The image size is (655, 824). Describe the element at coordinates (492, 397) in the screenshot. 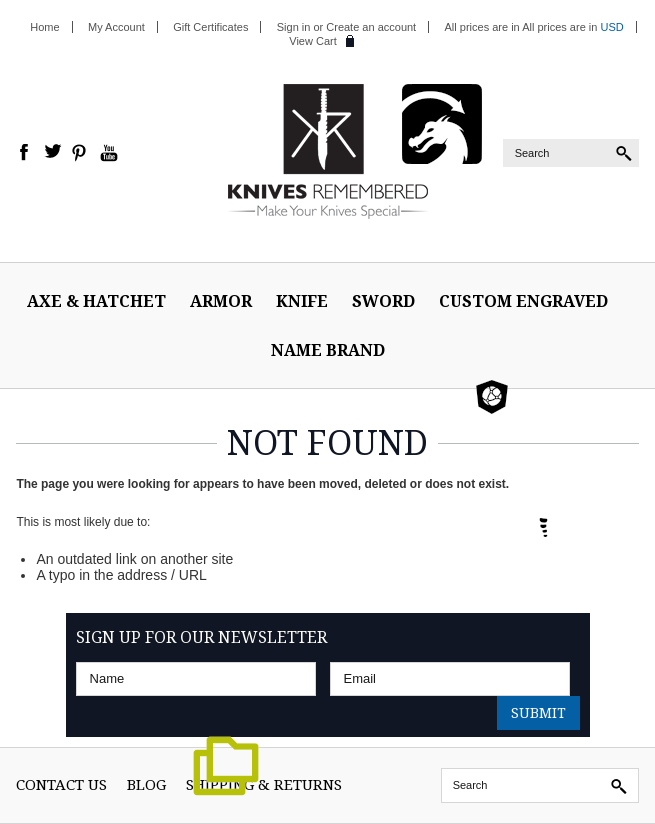

I see `jsDelivr CDN service logo` at that location.